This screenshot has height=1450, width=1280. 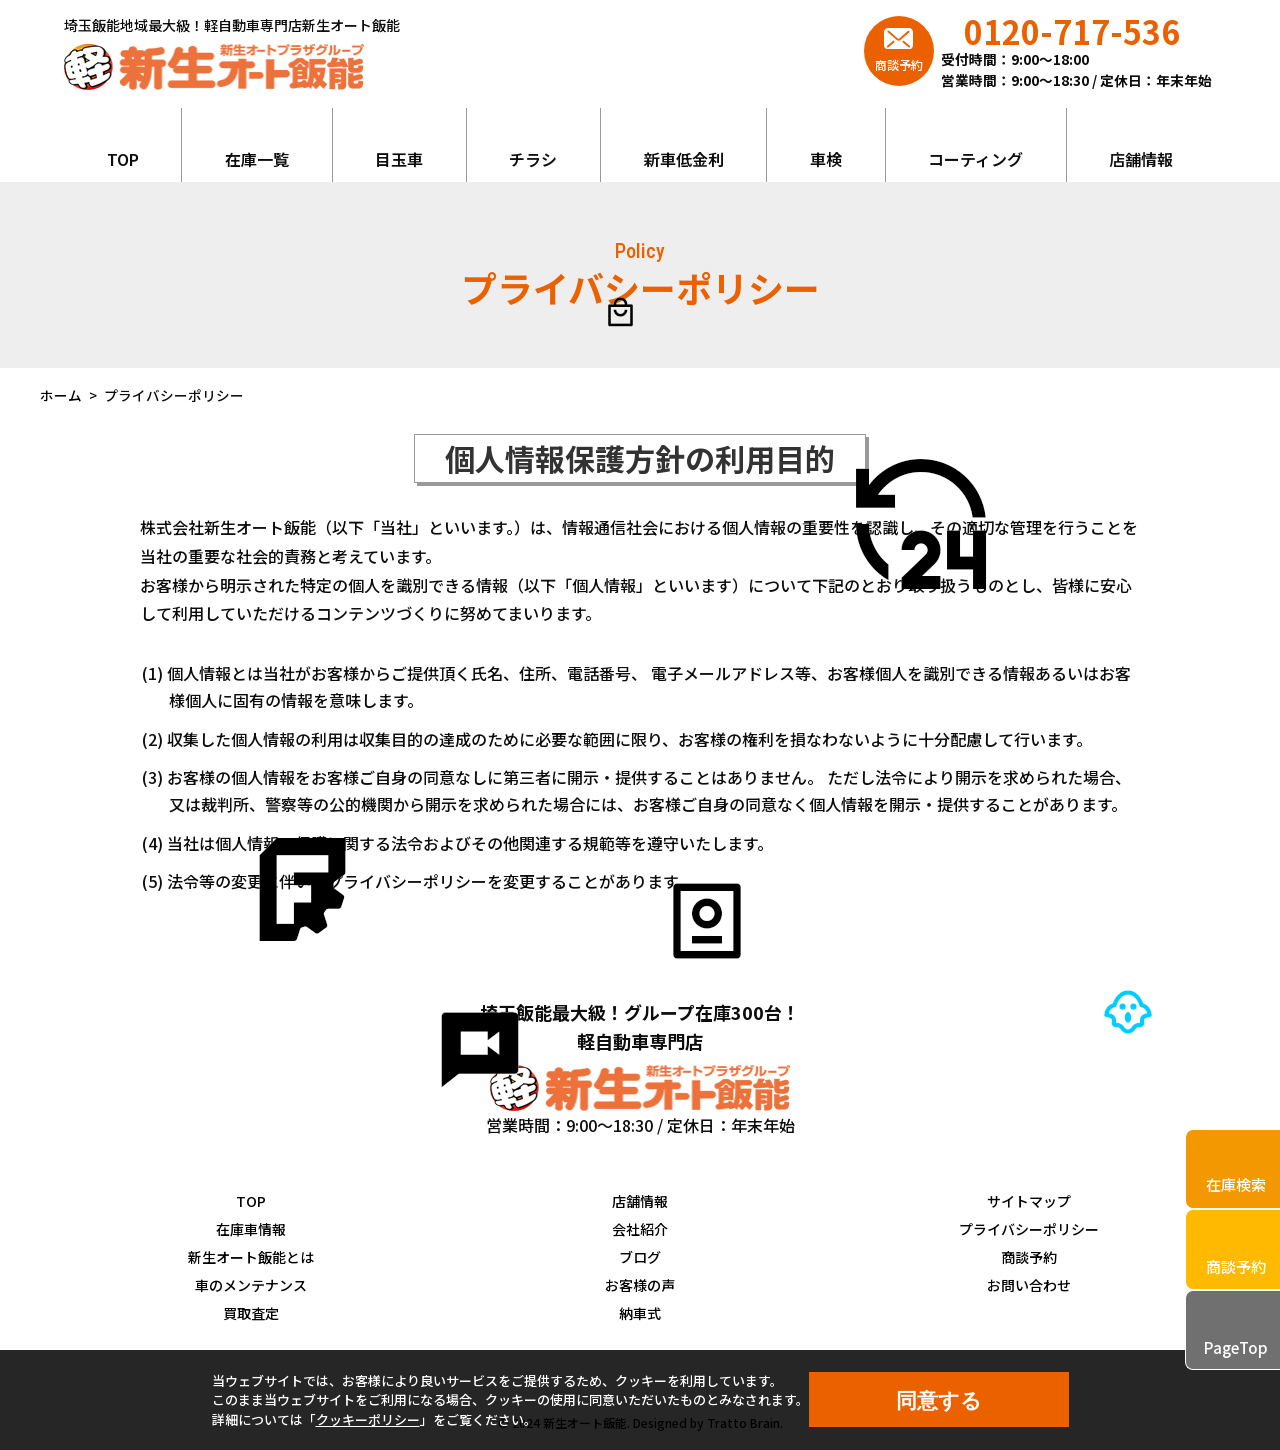 I want to click on start a video chat, so click(x=480, y=1047).